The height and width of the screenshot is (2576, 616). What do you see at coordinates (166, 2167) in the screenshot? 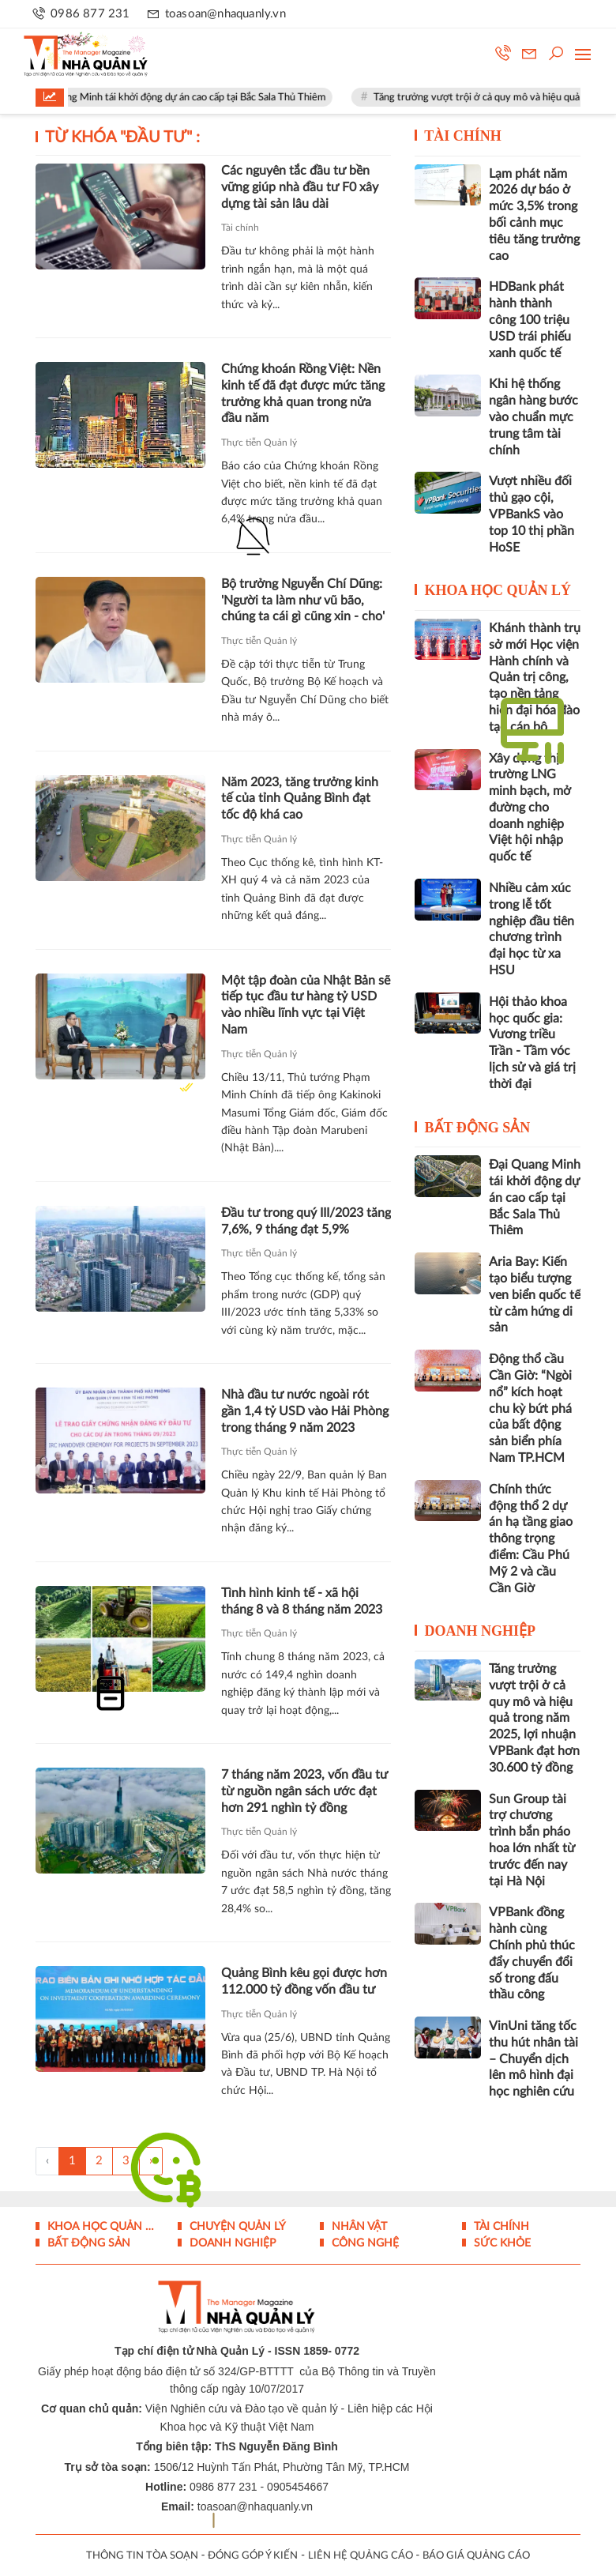
I see `view bitcoin wallet mood or status` at bounding box center [166, 2167].